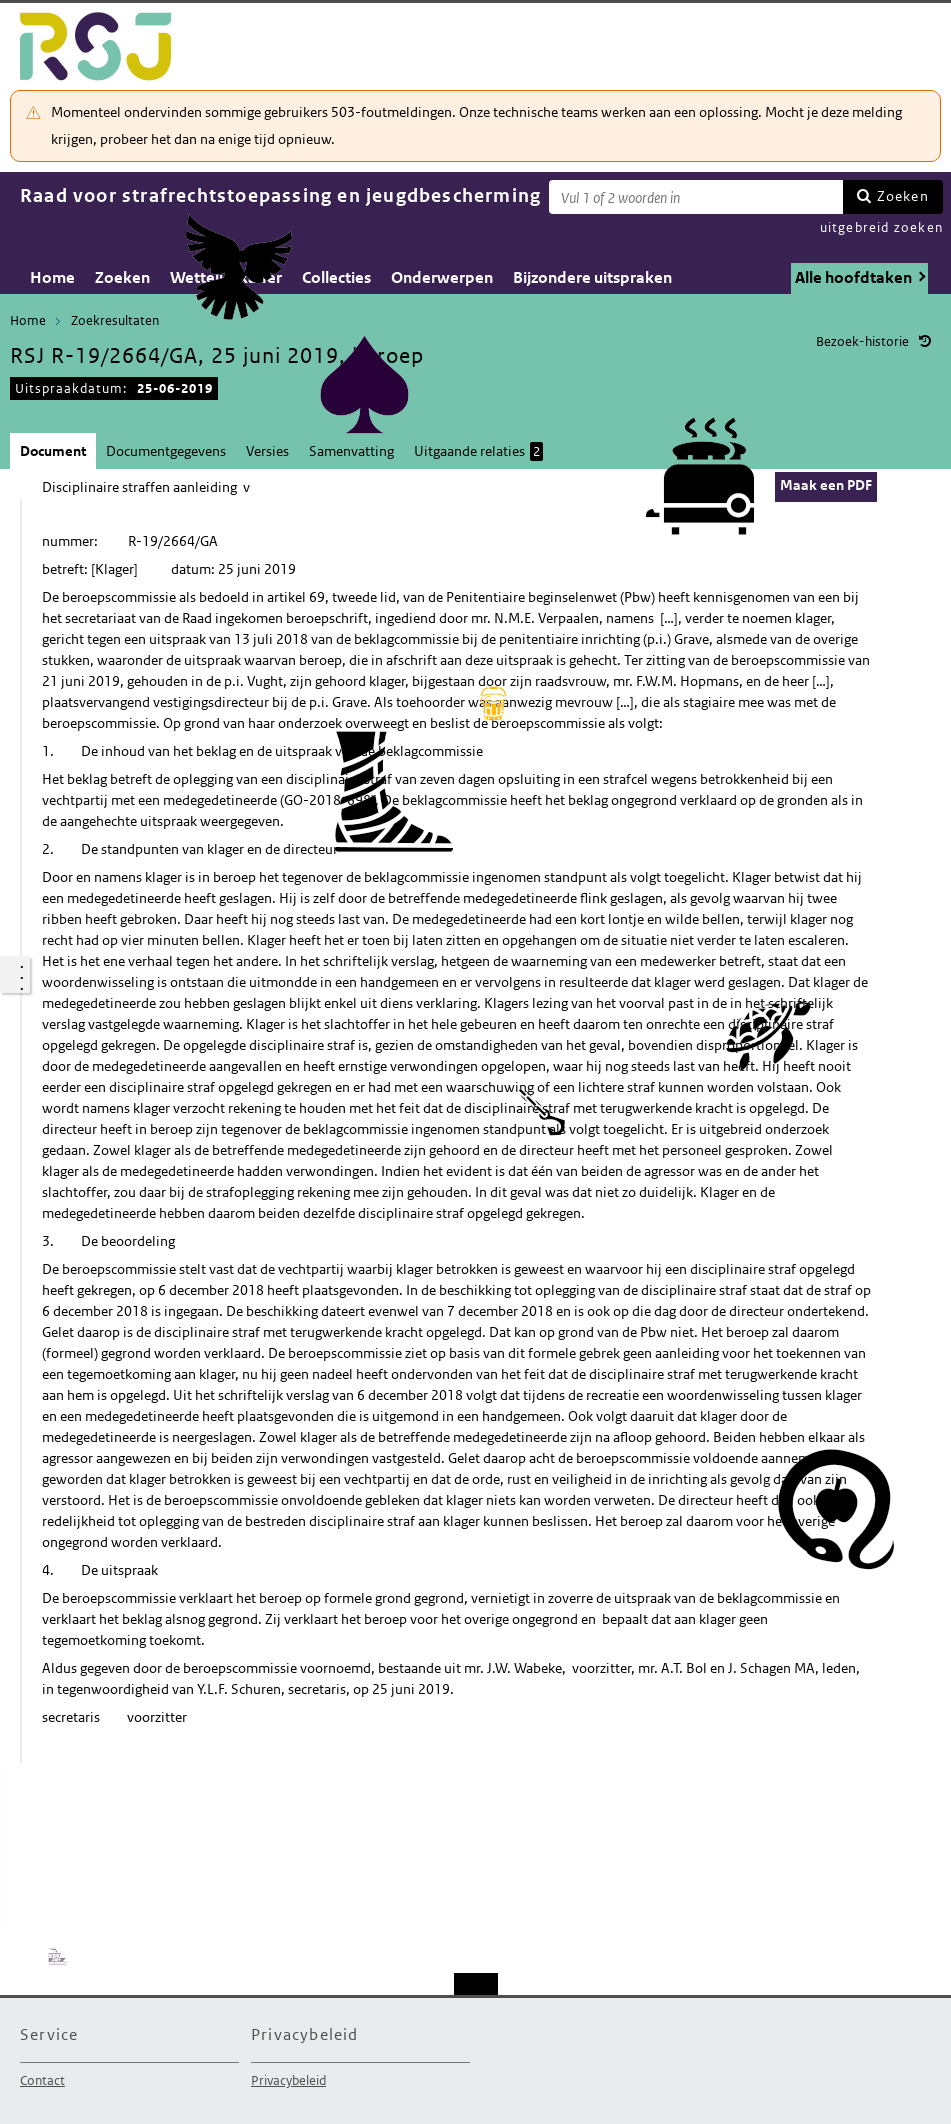 The width and height of the screenshot is (951, 2124). I want to click on indicates full water bucket in game inventory, so click(493, 702).